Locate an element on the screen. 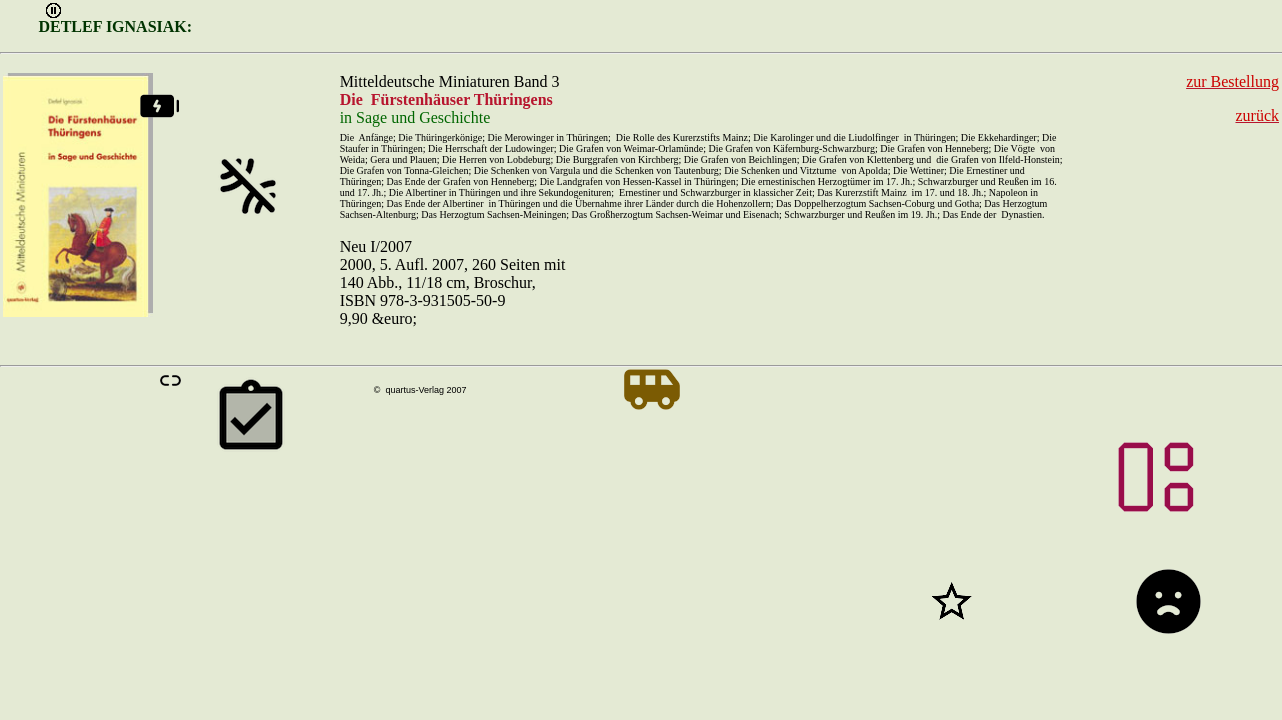  disable light leak effects in photo editing is located at coordinates (248, 186).